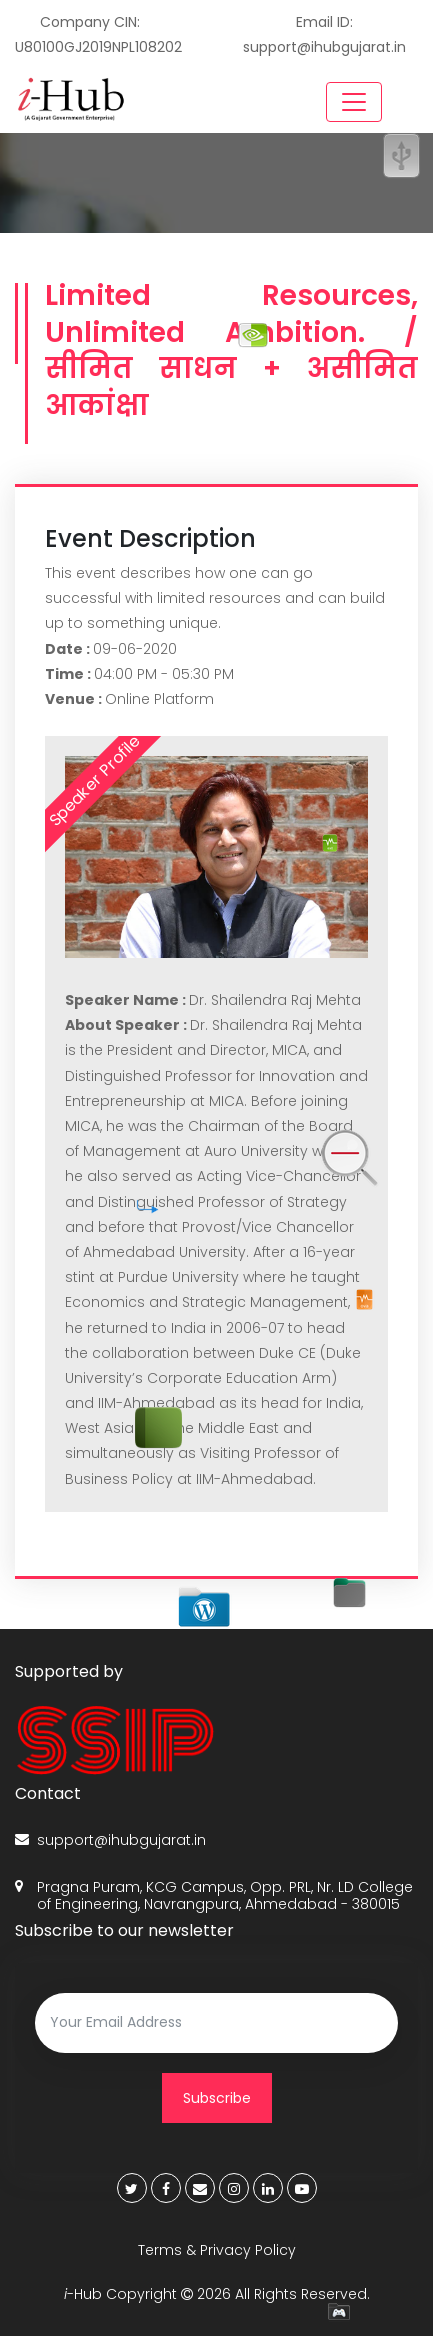  I want to click on folder containing wordpress website files, so click(204, 1608).